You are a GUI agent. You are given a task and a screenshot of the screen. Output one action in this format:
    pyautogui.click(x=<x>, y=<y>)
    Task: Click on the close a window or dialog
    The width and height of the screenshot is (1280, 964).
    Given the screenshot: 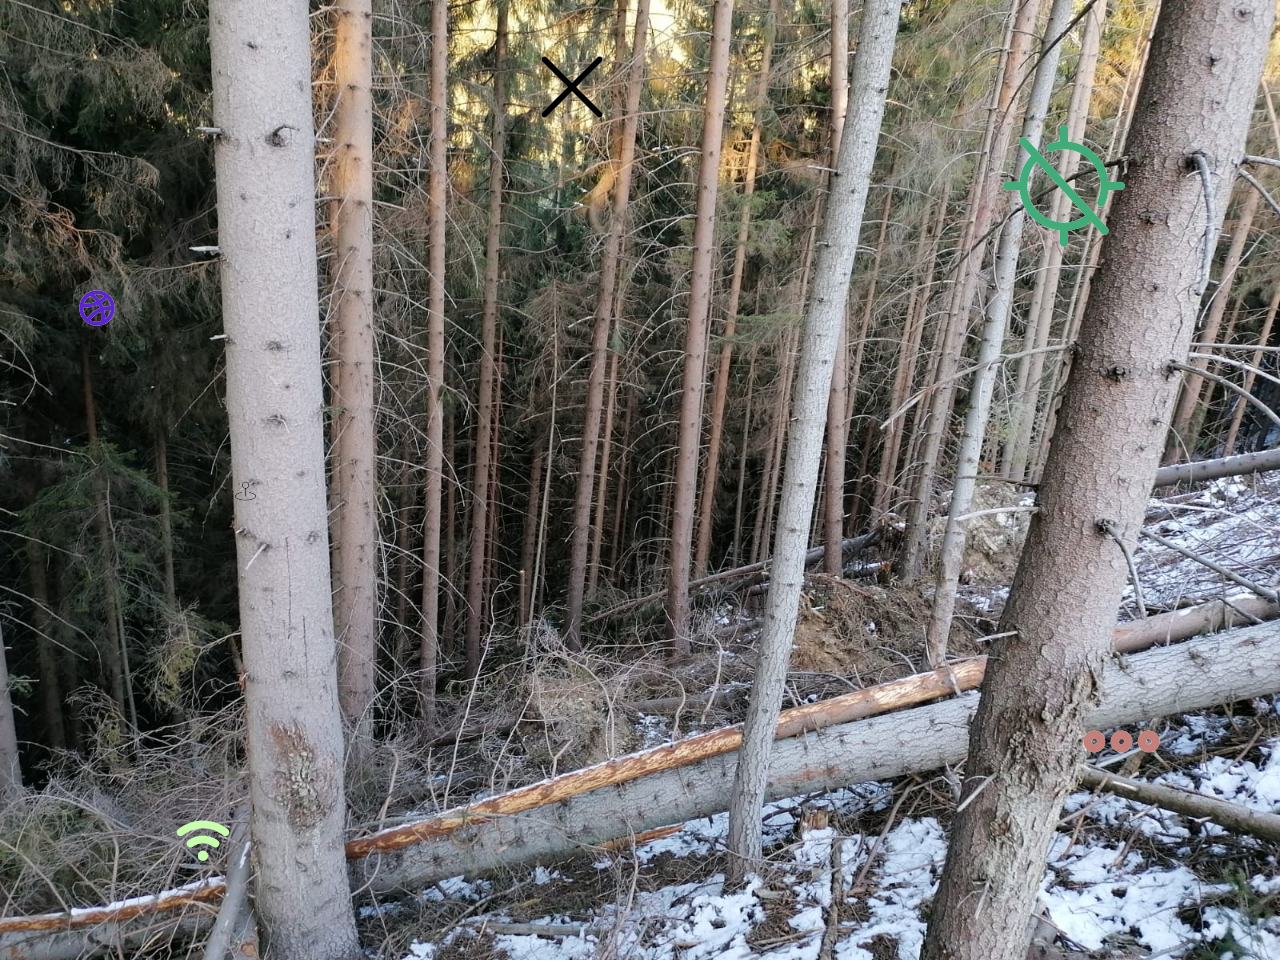 What is the action you would take?
    pyautogui.click(x=572, y=87)
    